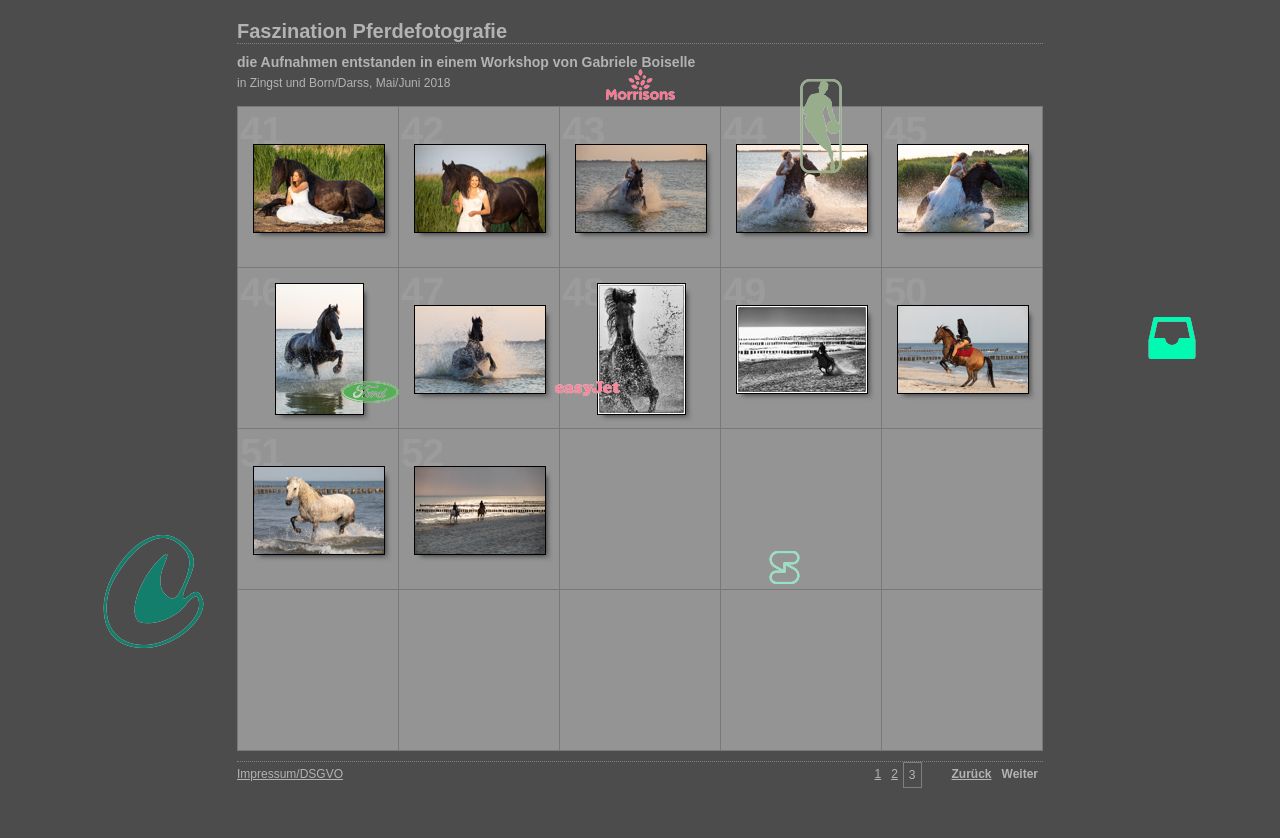 The width and height of the screenshot is (1280, 838). Describe the element at coordinates (370, 392) in the screenshot. I see `Ford brand or dealership app` at that location.